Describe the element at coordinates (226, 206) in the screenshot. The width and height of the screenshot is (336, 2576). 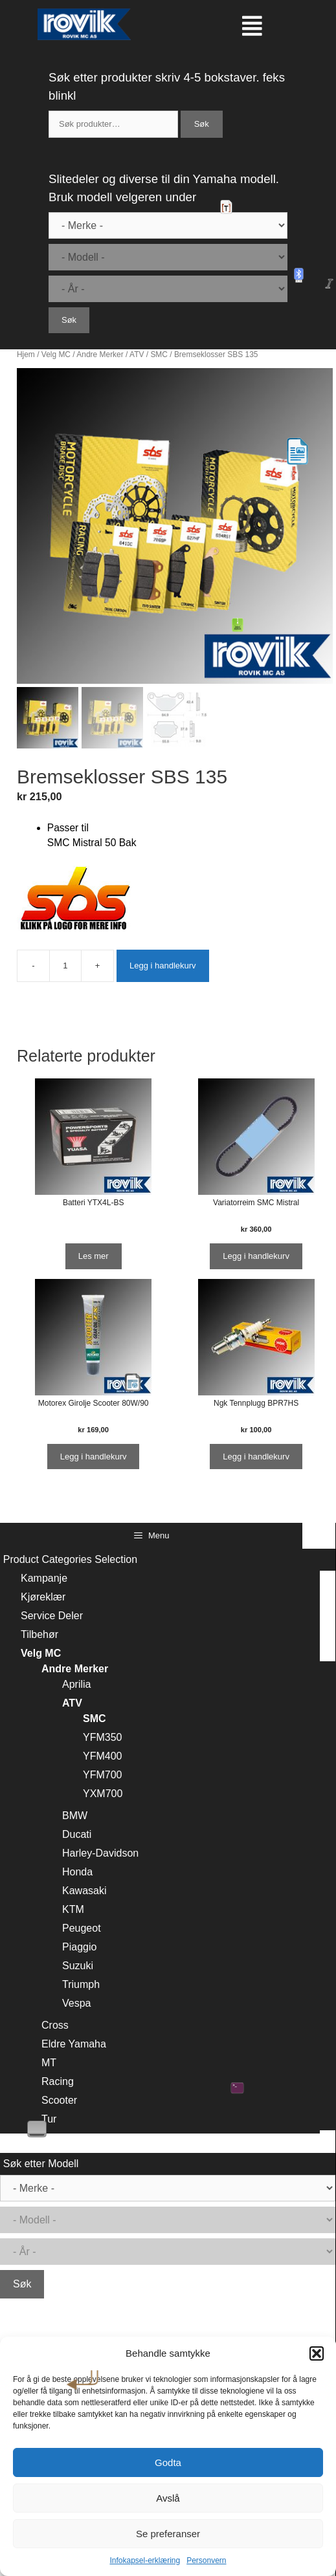
I see `a toml configuration file` at that location.